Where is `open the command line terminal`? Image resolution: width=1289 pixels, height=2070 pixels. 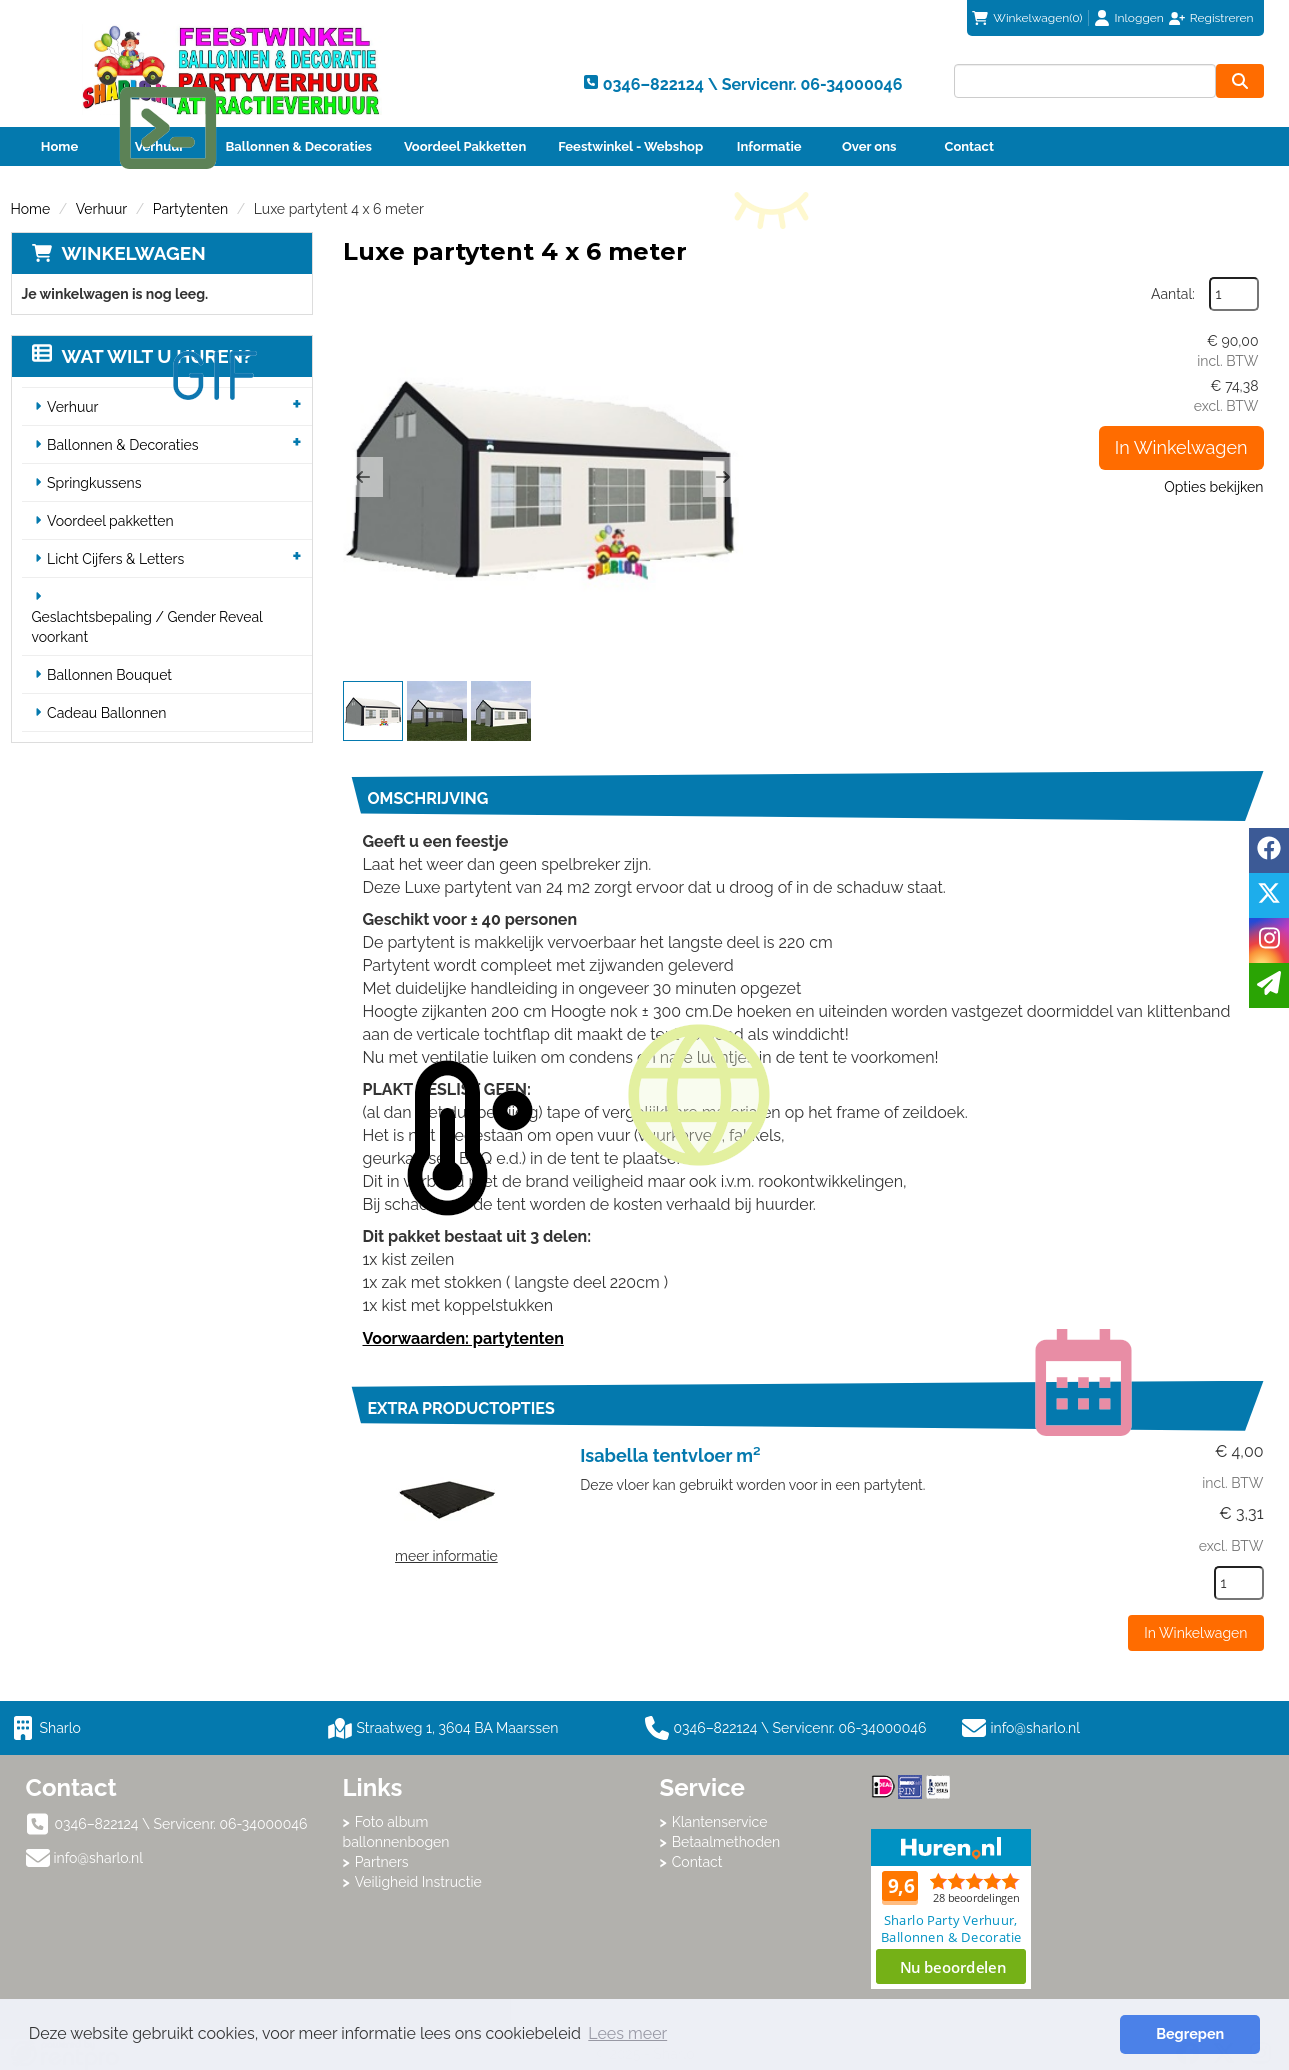
open the command line terminal is located at coordinates (168, 128).